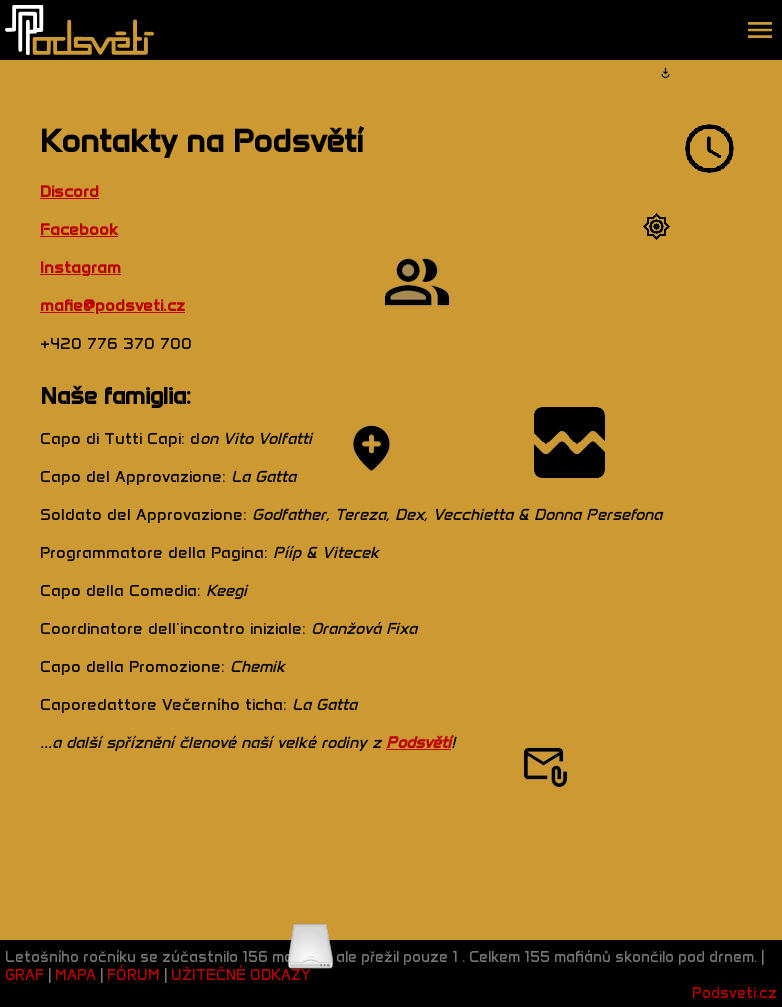 This screenshot has height=1007, width=782. What do you see at coordinates (310, 946) in the screenshot?
I see `access scanner device settings` at bounding box center [310, 946].